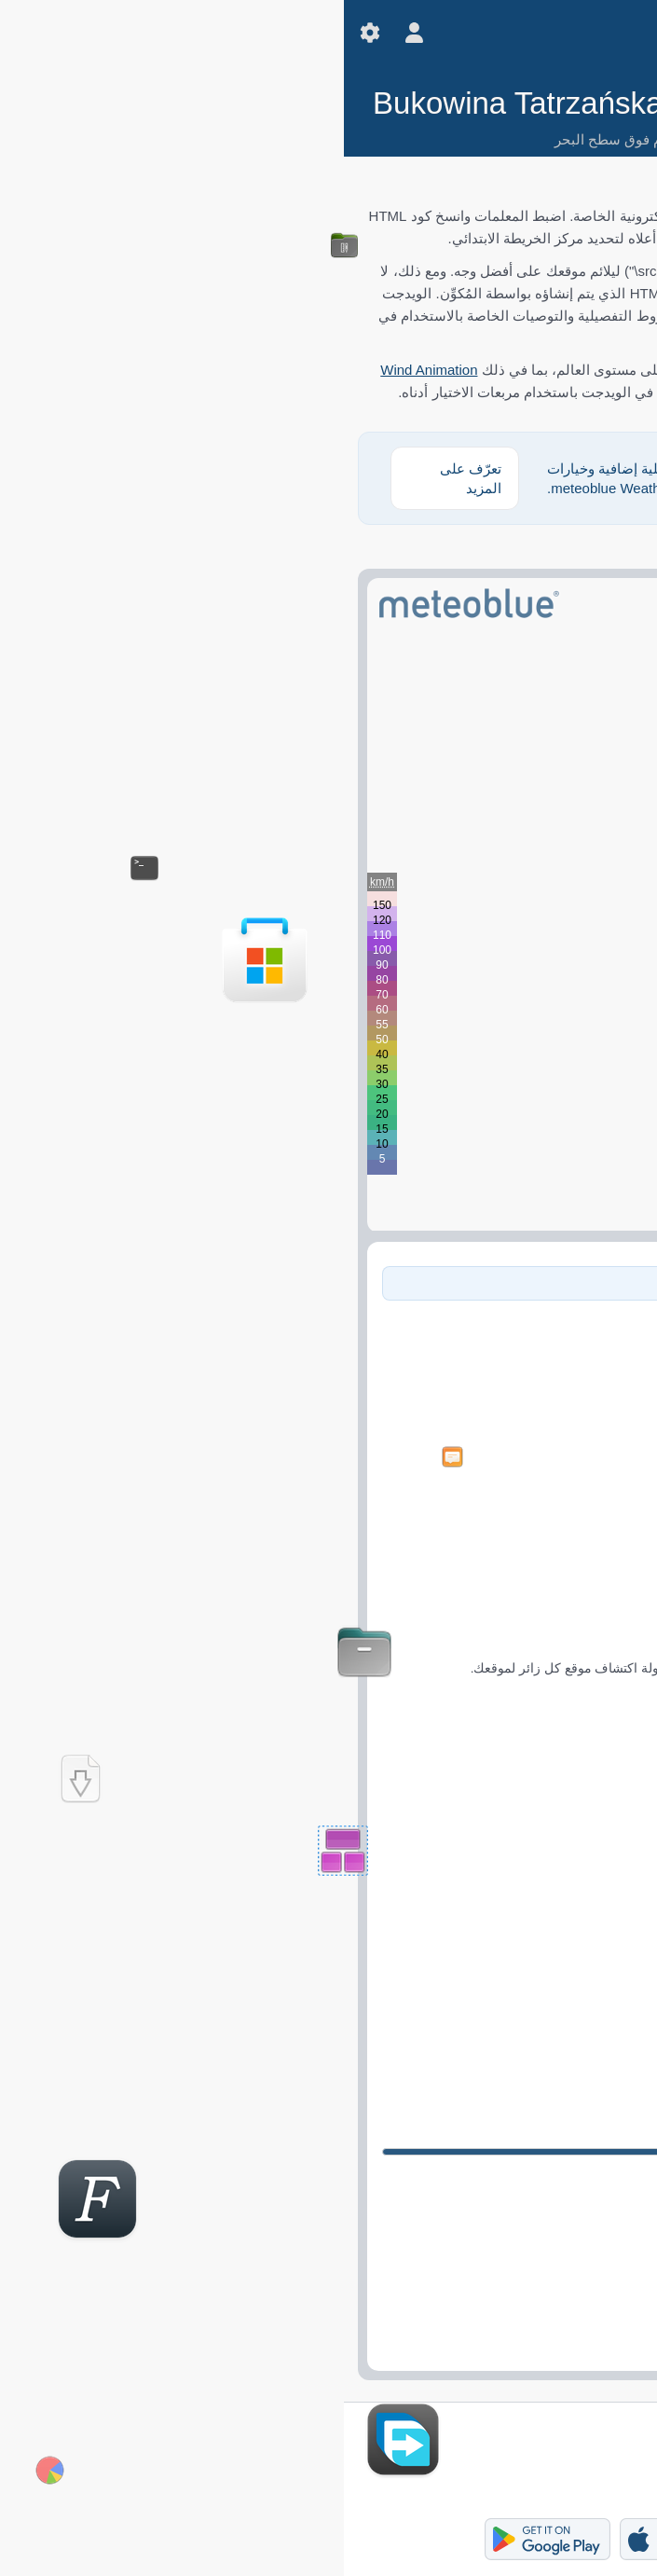 This screenshot has height=2576, width=657. I want to click on open the terminal application, so click(144, 868).